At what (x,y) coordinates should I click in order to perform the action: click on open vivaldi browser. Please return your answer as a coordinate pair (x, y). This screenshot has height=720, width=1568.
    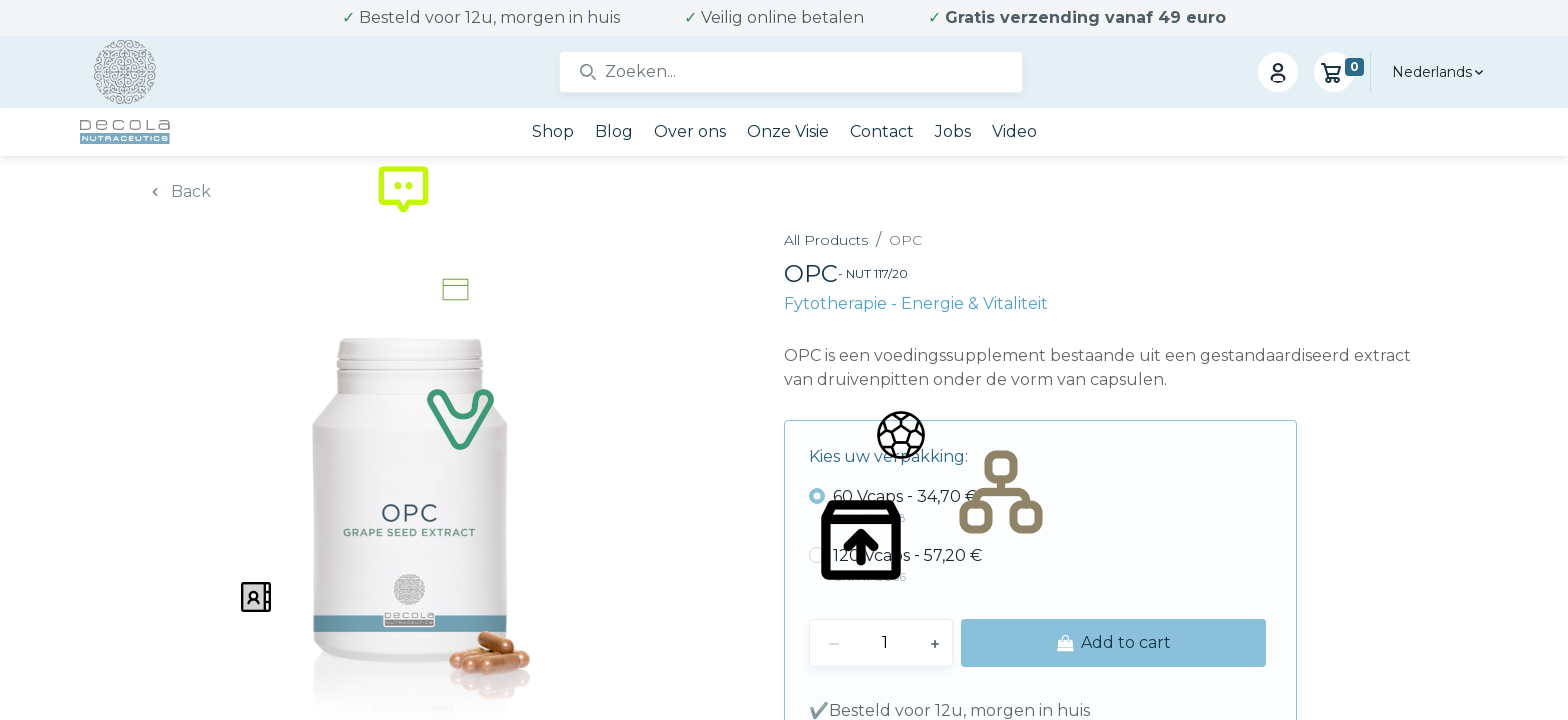
    Looking at the image, I should click on (460, 419).